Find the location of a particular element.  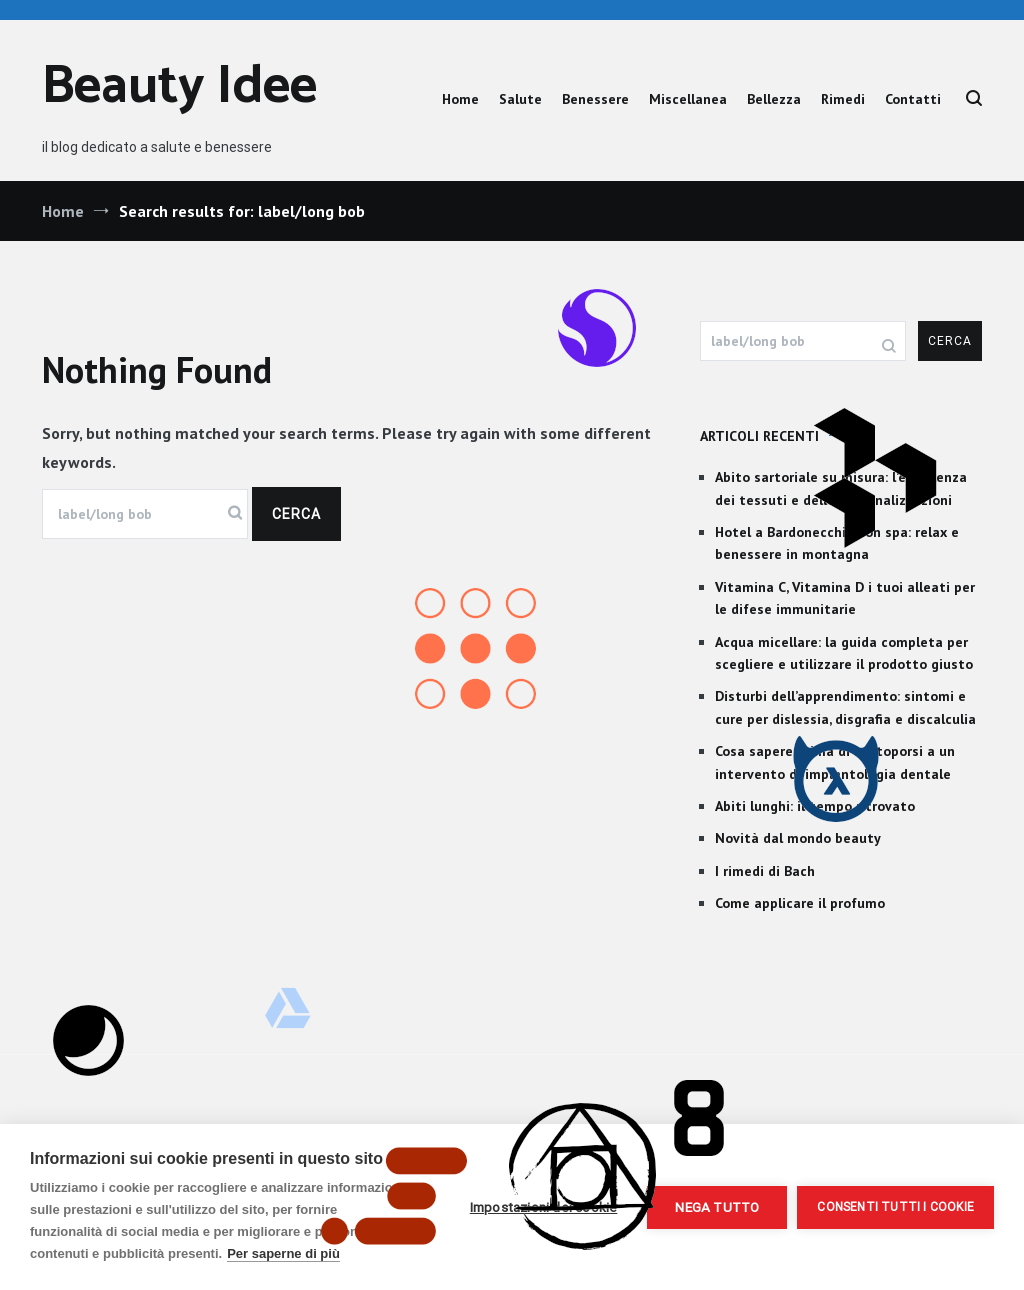

open scrimba learning platform is located at coordinates (394, 1196).